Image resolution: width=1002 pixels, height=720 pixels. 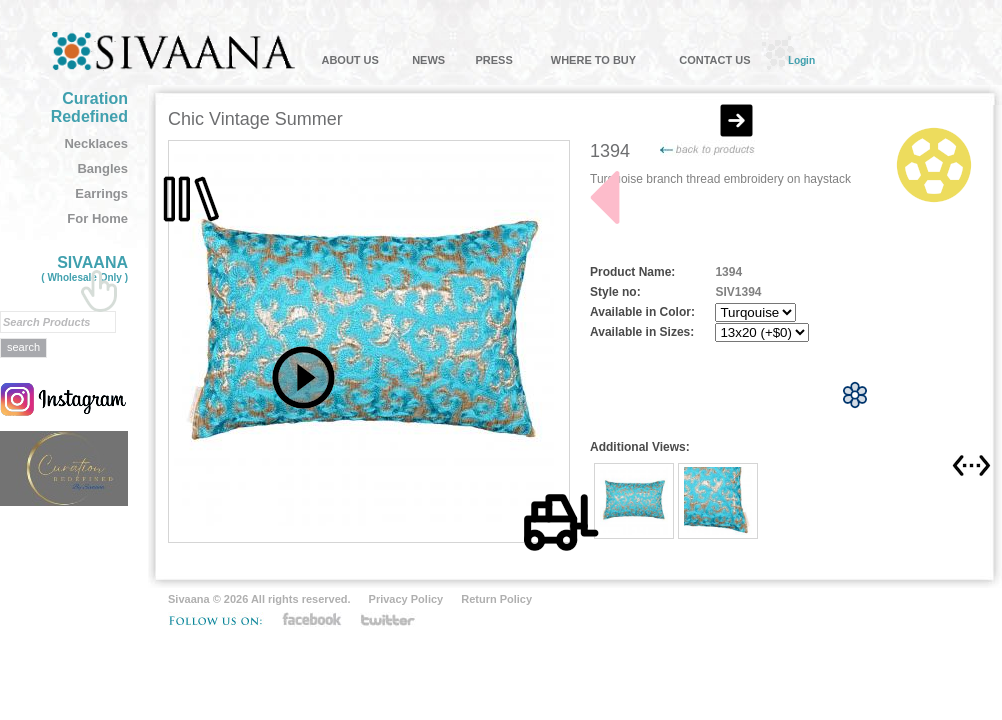 I want to click on configure ethernet or network connection settings, so click(x=971, y=465).